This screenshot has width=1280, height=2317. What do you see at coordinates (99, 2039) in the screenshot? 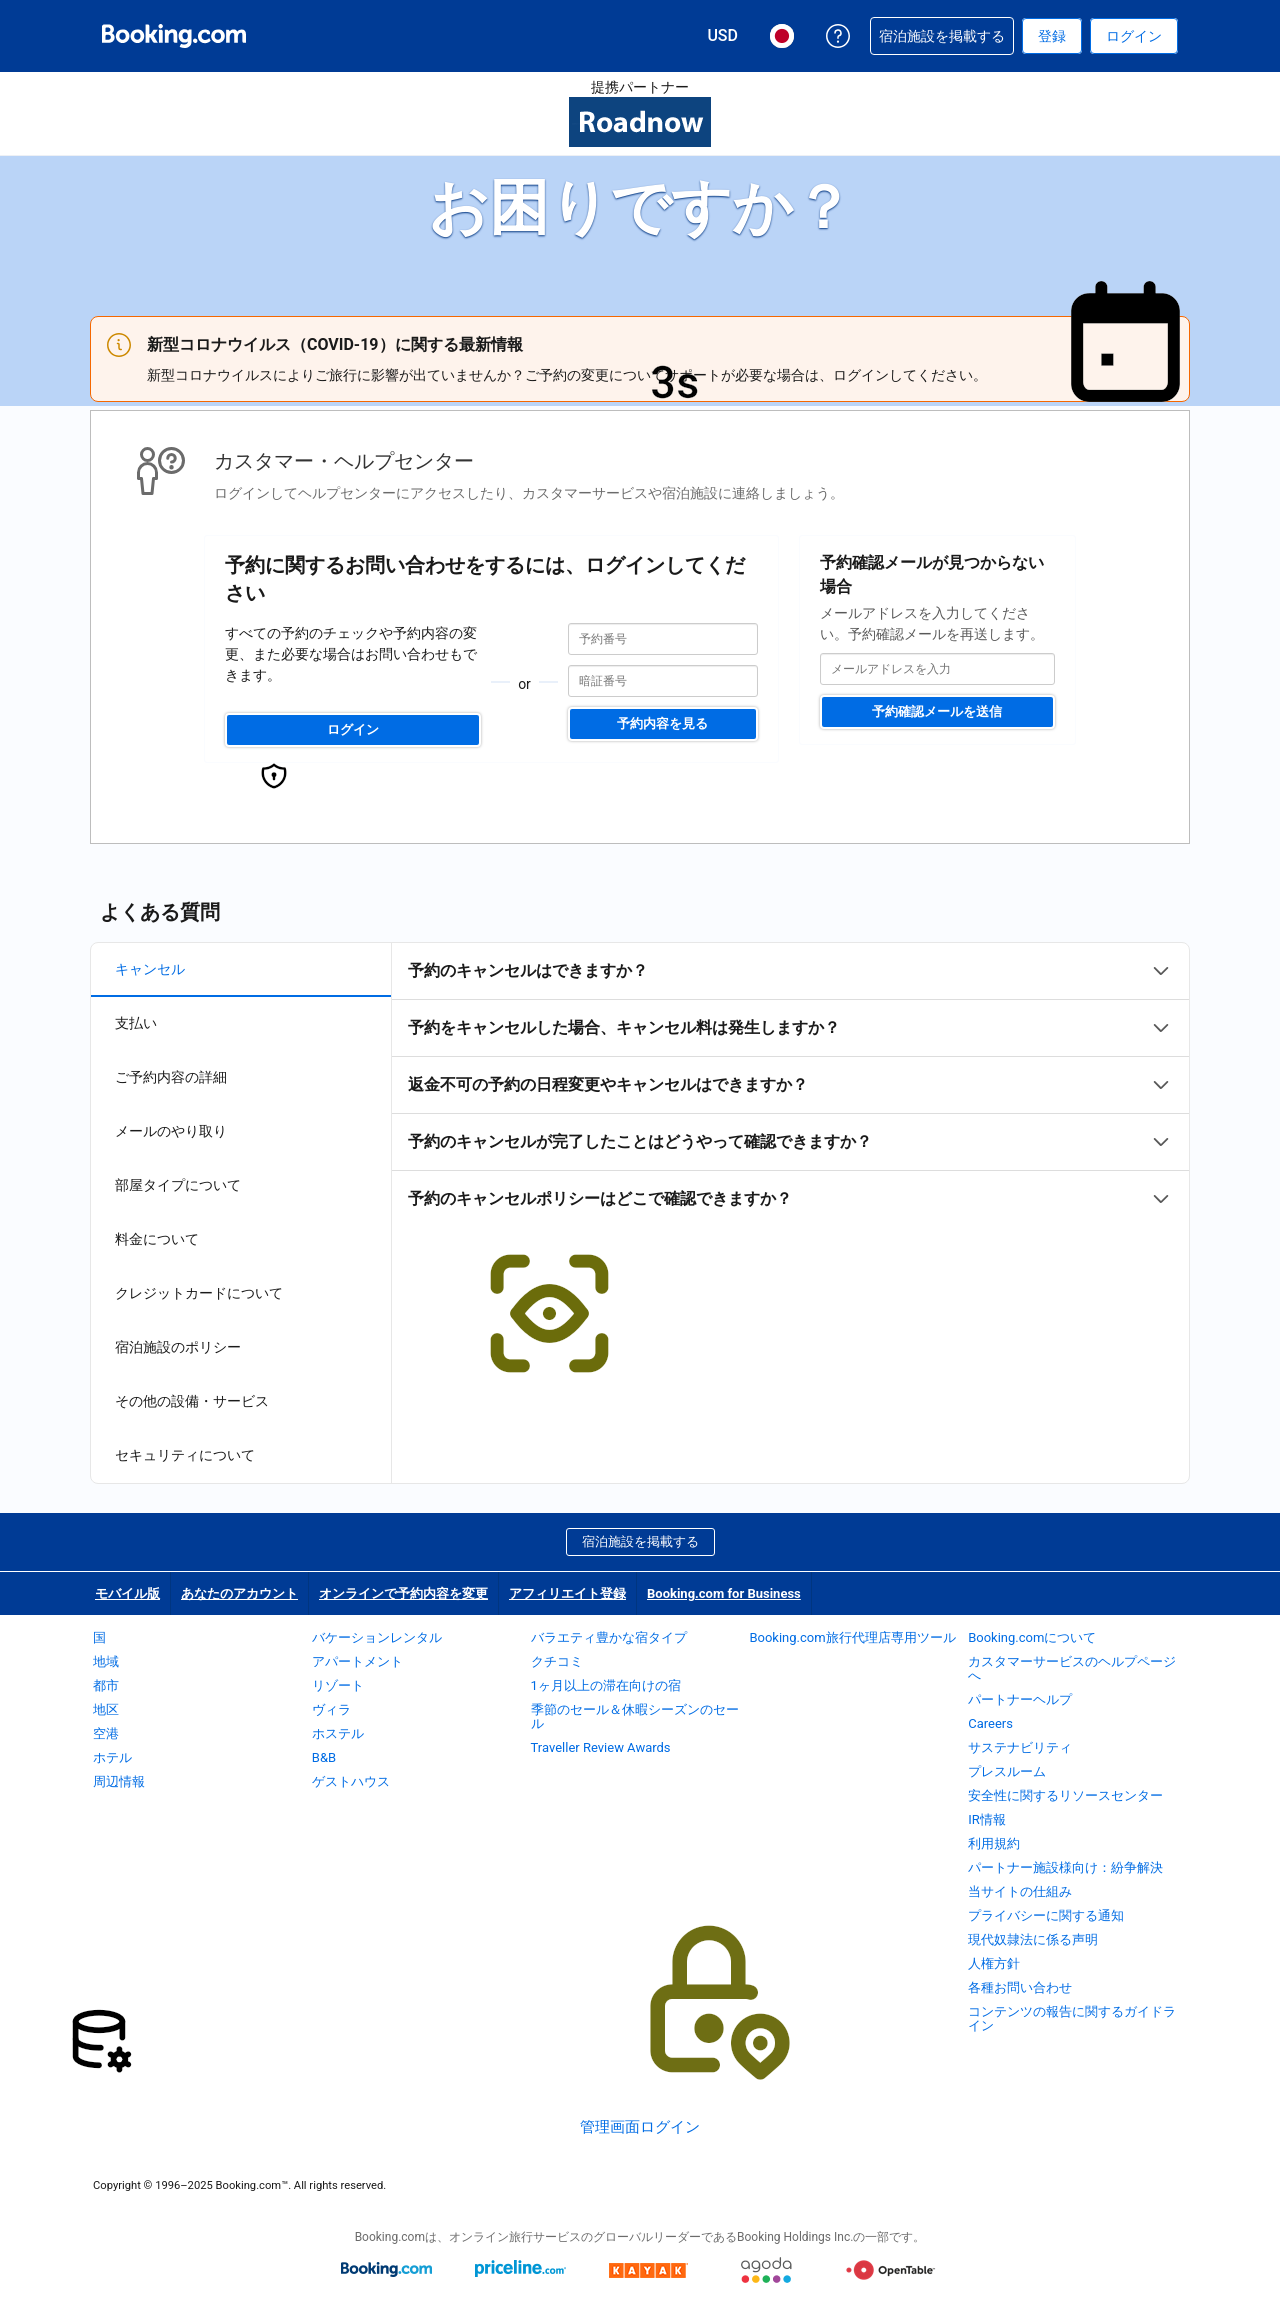
I see `configure database settings` at bounding box center [99, 2039].